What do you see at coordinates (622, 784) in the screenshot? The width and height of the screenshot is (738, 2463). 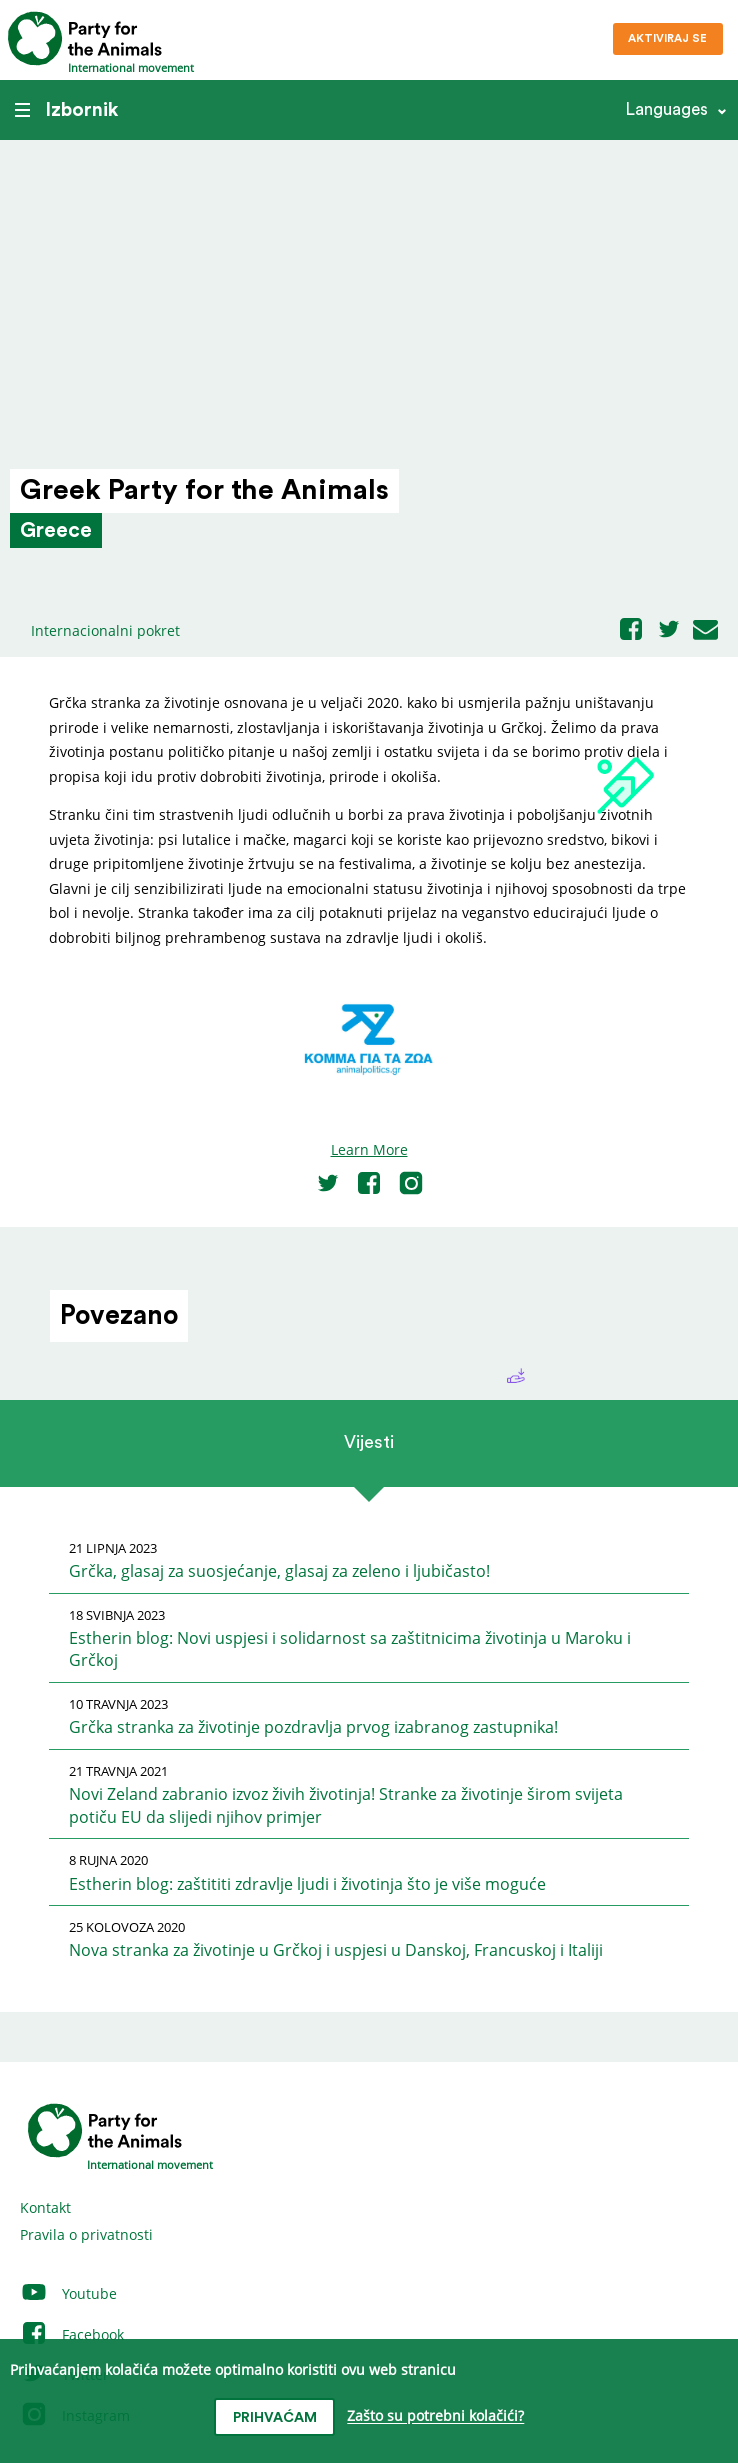 I see `access cricket sports content or scores` at bounding box center [622, 784].